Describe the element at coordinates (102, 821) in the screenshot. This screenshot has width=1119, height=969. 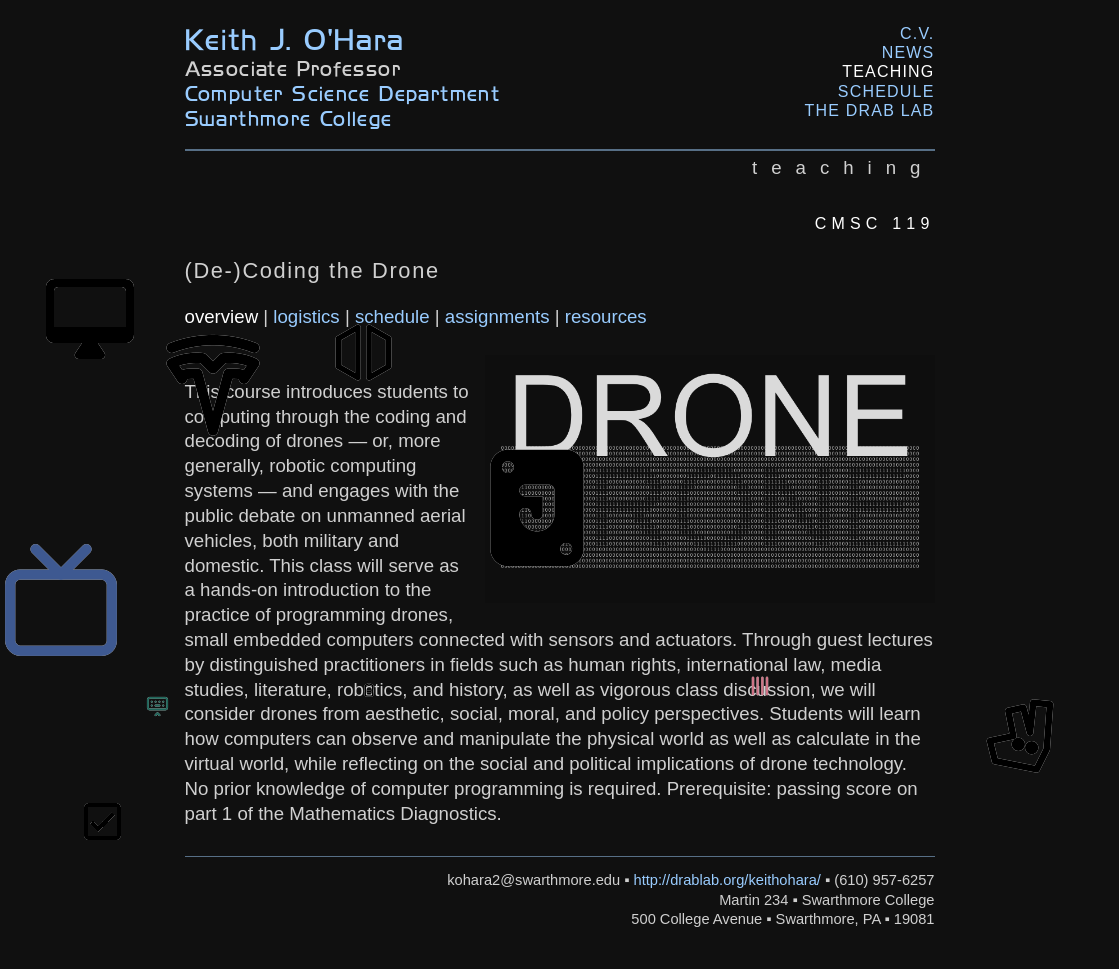
I see `select or confirm an option` at that location.